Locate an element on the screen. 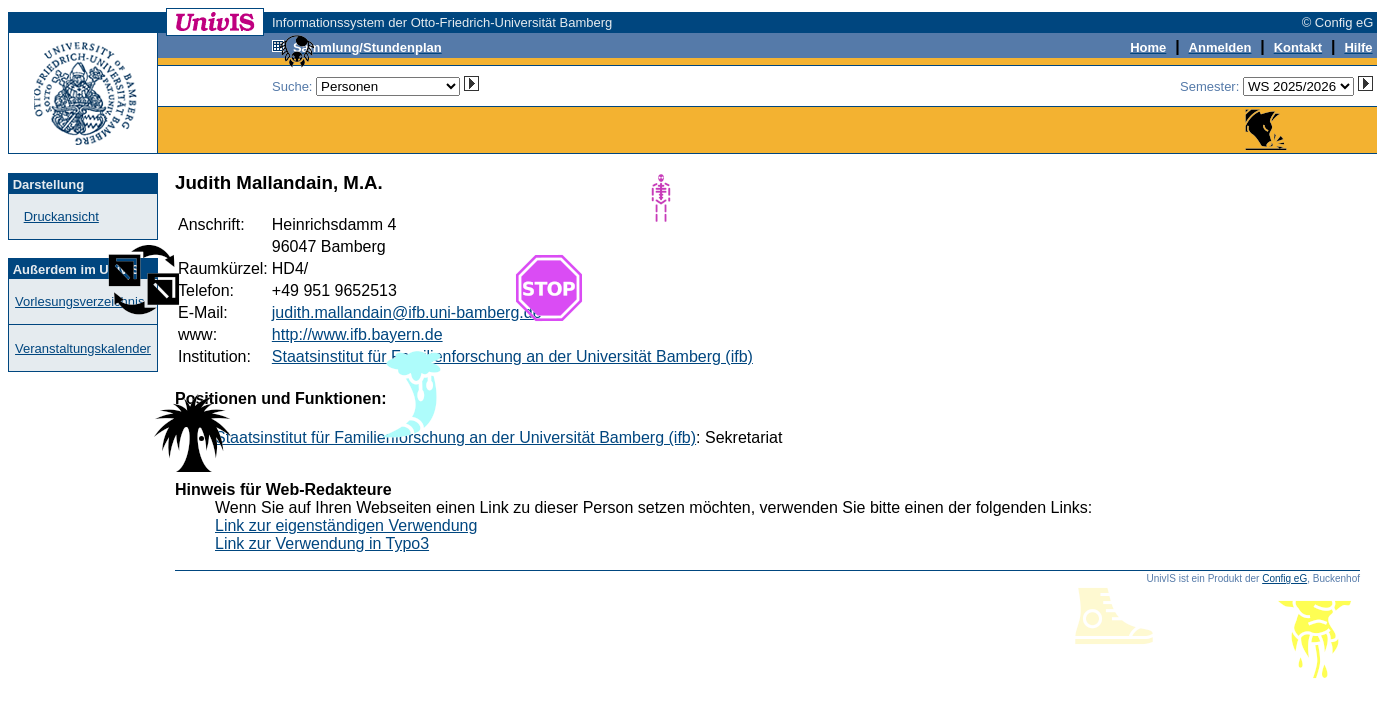 This screenshot has width=1385, height=720. browse footwear or shoe products is located at coordinates (1114, 616).